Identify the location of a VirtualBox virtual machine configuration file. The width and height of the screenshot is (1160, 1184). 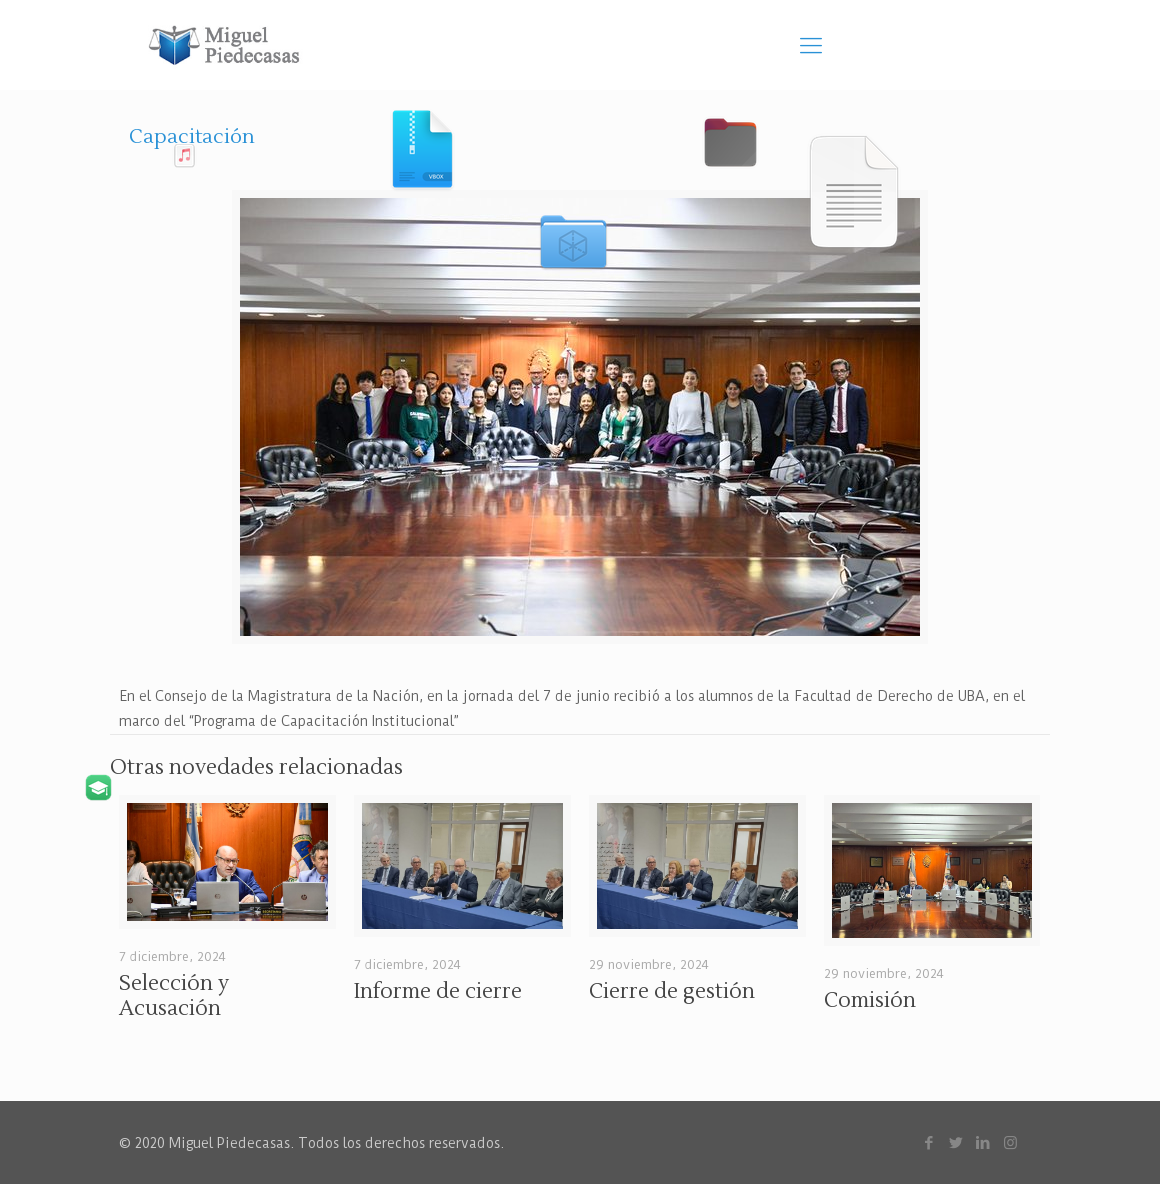
(422, 150).